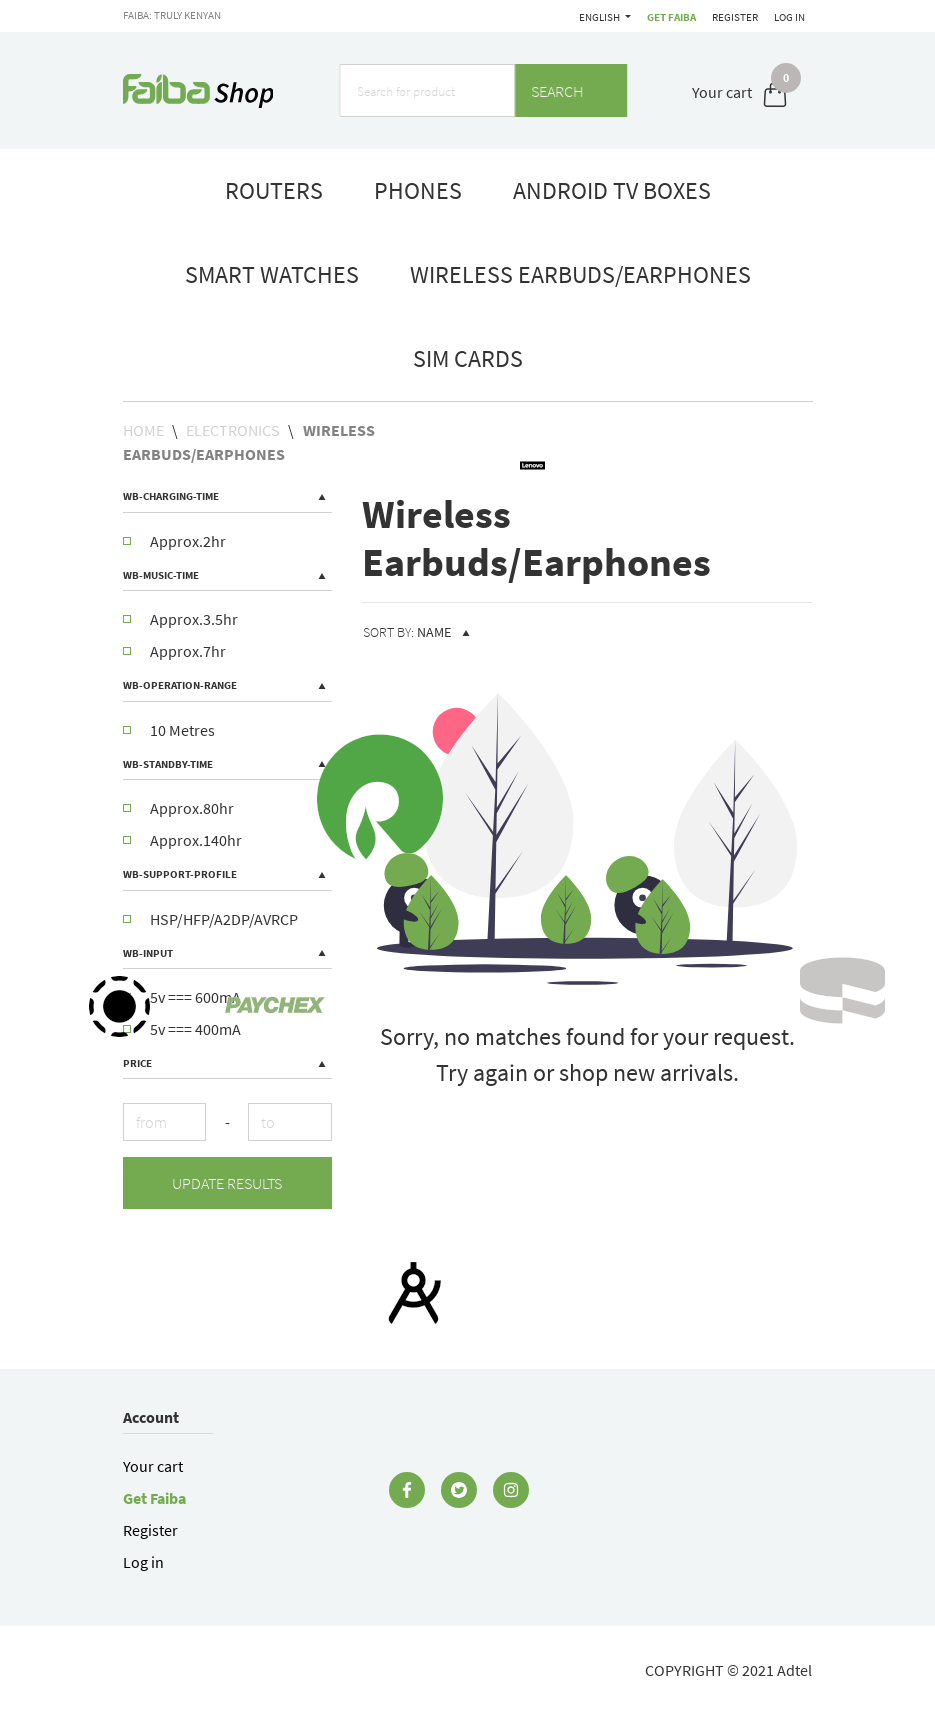  Describe the element at coordinates (380, 797) in the screenshot. I see `reliance industries limited company logo` at that location.